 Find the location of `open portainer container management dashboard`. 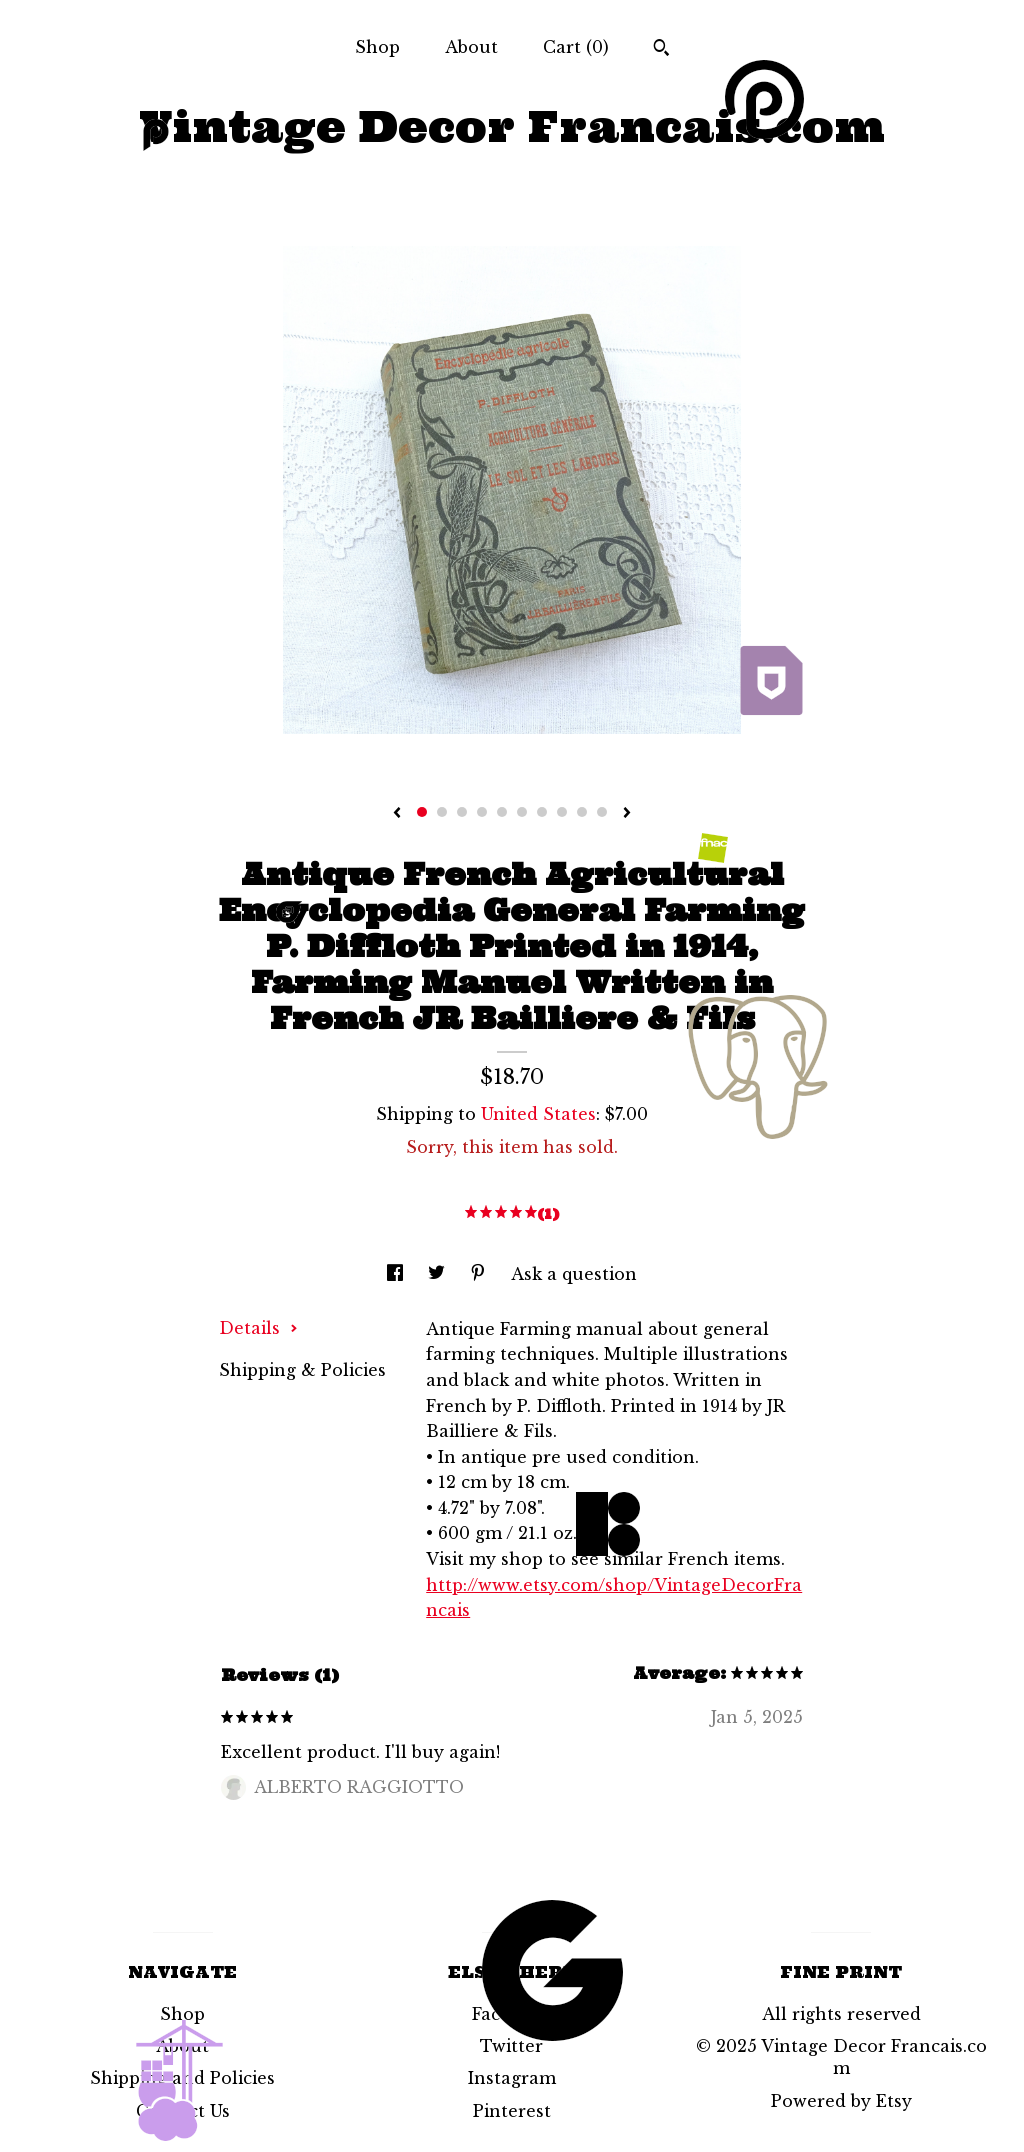

open portainer container management dashboard is located at coordinates (179, 2080).